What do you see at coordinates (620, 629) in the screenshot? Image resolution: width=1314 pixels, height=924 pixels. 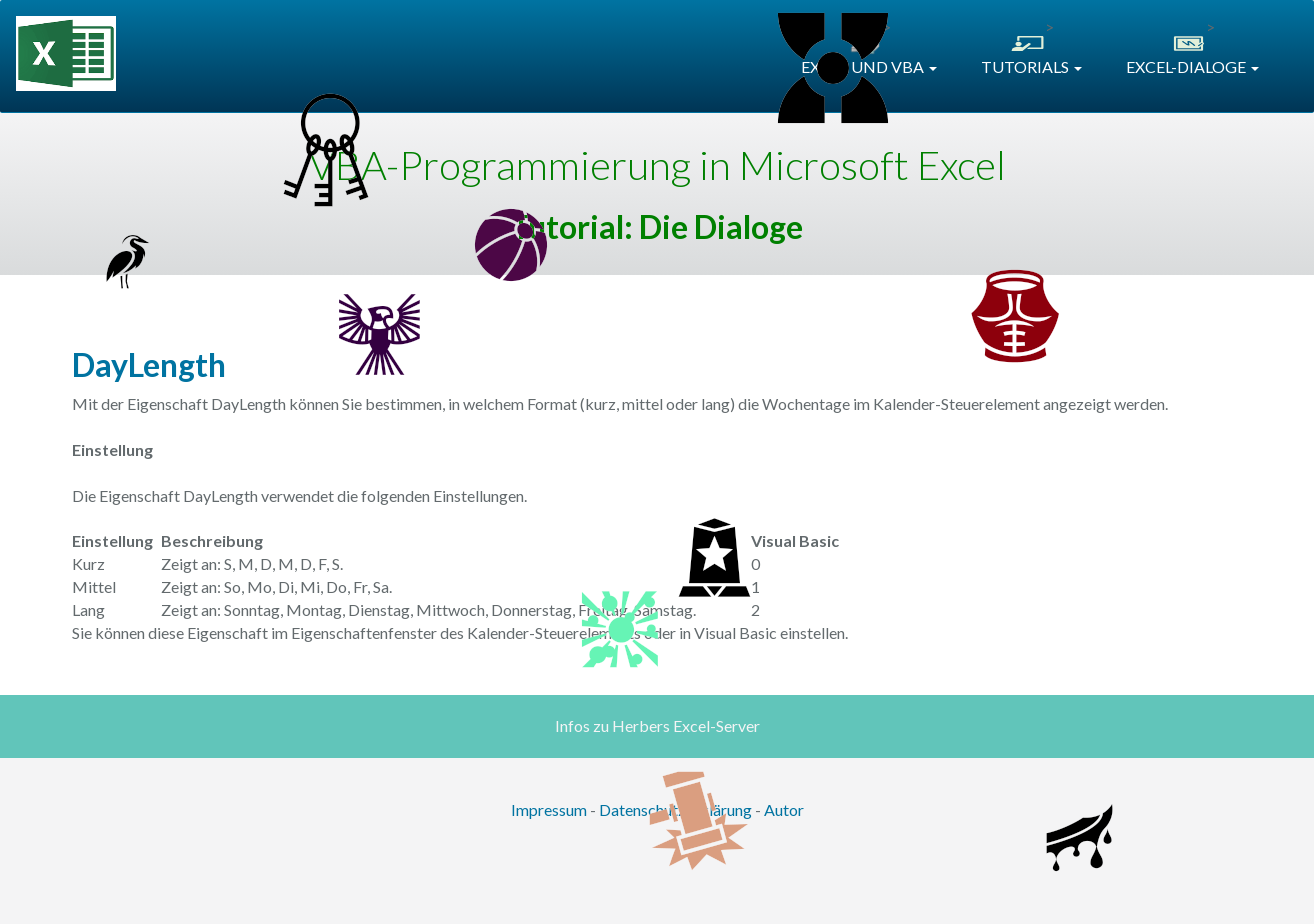 I see `indicates a collapse or implosion effect in gameplay` at bounding box center [620, 629].